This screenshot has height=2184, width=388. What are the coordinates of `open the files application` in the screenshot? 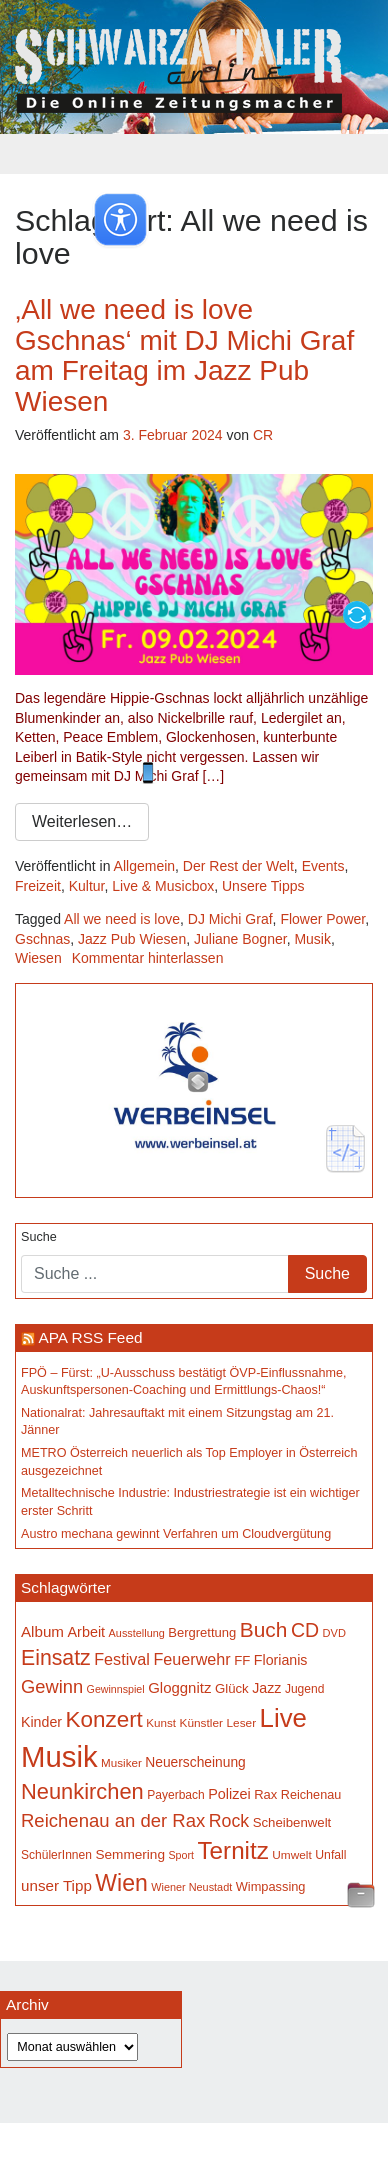 It's located at (361, 1895).